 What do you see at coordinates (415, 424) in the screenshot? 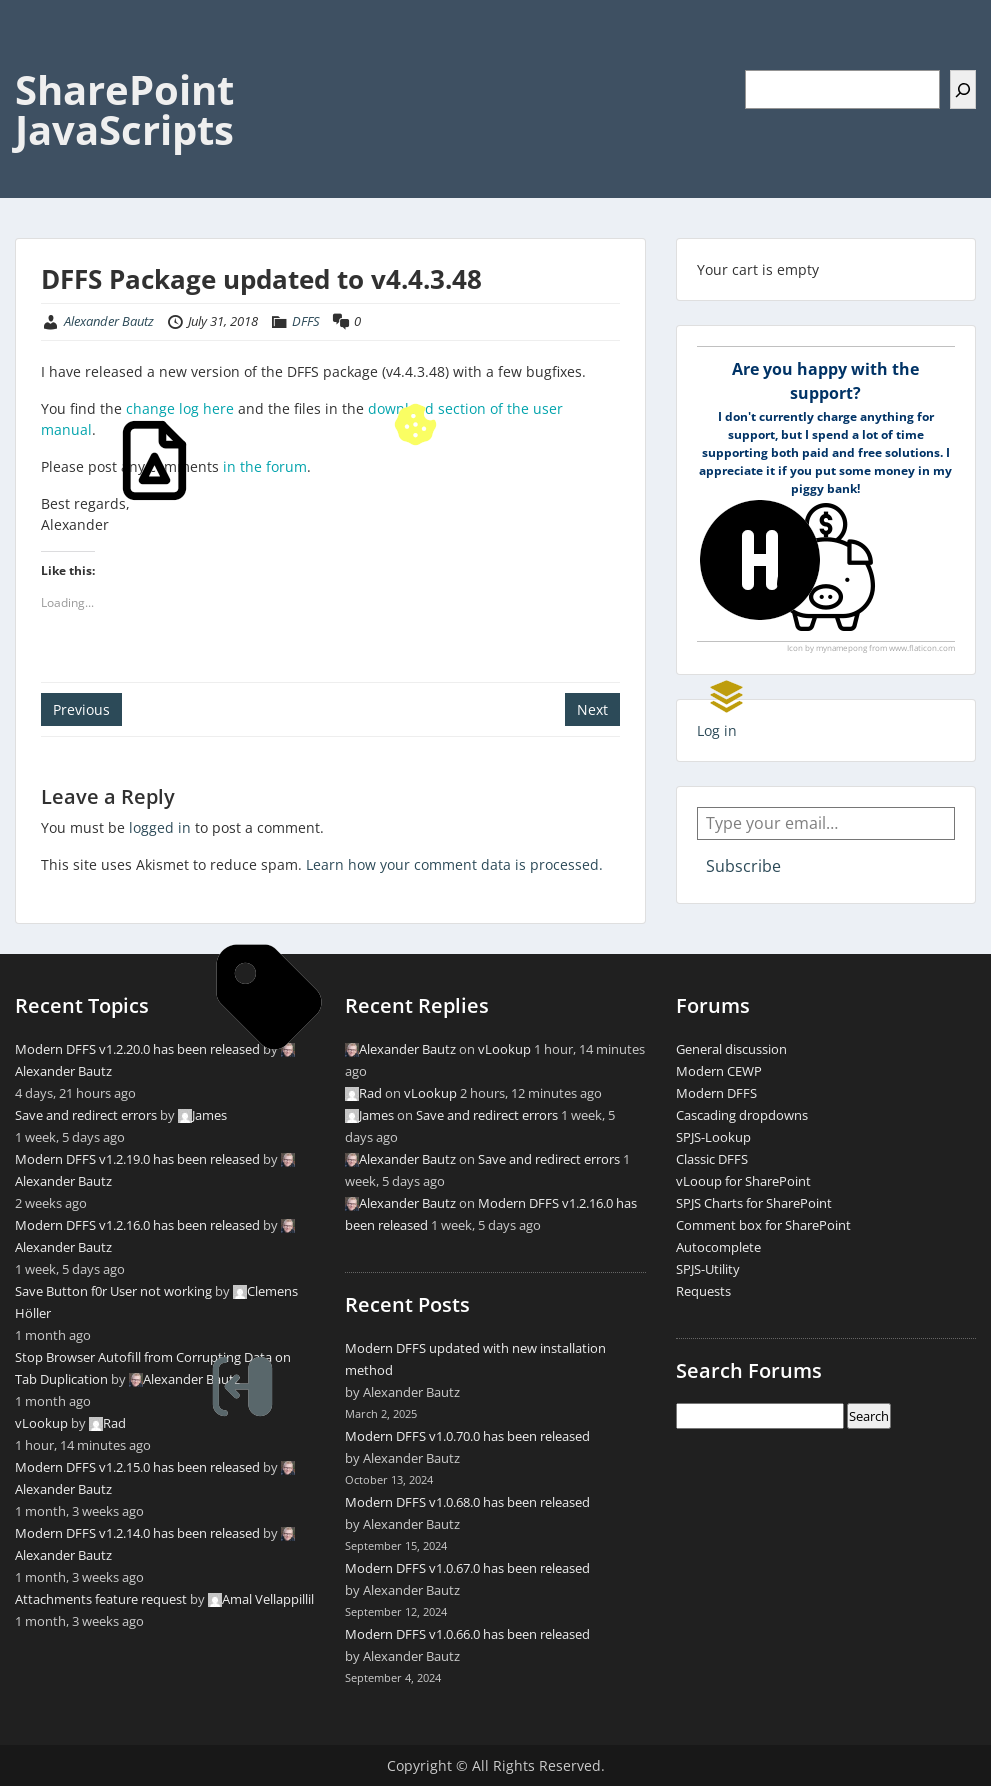
I see `manage cookie consent preferences` at bounding box center [415, 424].